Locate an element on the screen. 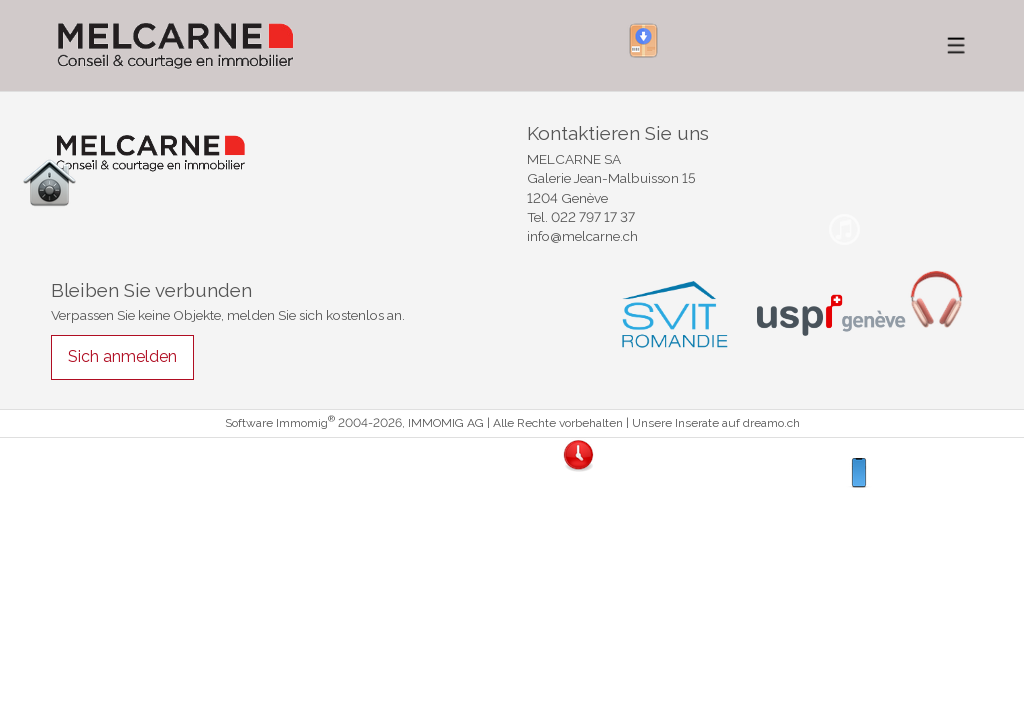 Image resolution: width=1024 pixels, height=720 pixels. indicates a connected iPhone 12 Pro Max device is located at coordinates (859, 473).